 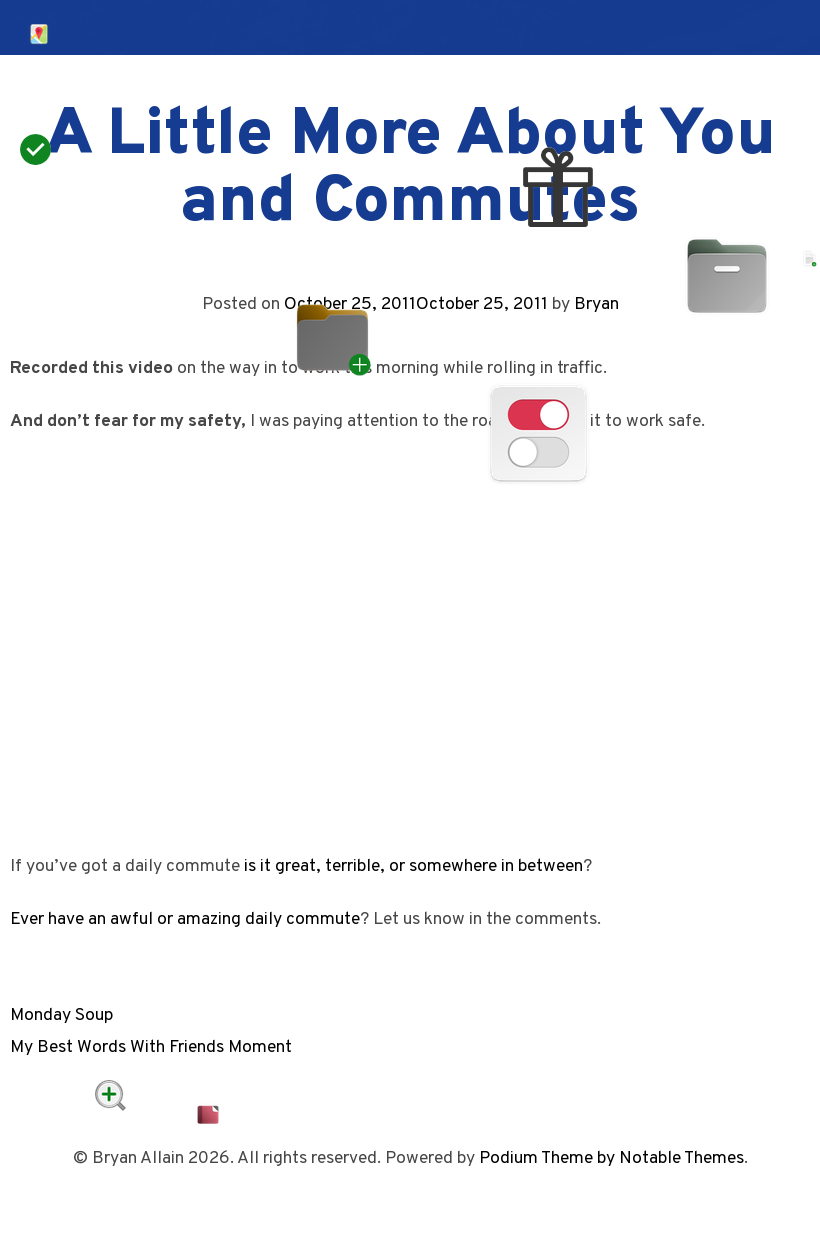 What do you see at coordinates (35, 149) in the screenshot?
I see `apply email filters to your mailbox` at bounding box center [35, 149].